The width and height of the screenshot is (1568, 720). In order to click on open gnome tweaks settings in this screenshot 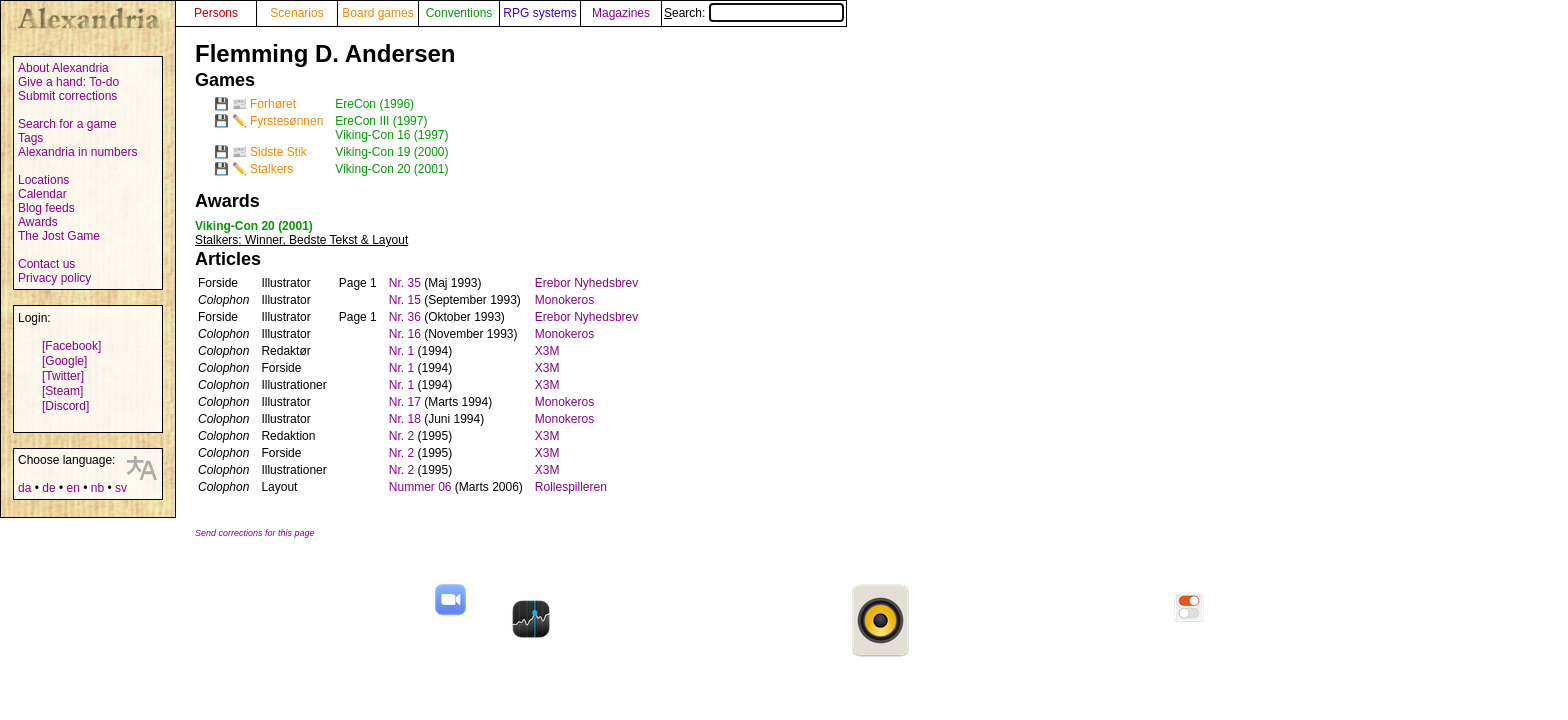, I will do `click(1189, 607)`.